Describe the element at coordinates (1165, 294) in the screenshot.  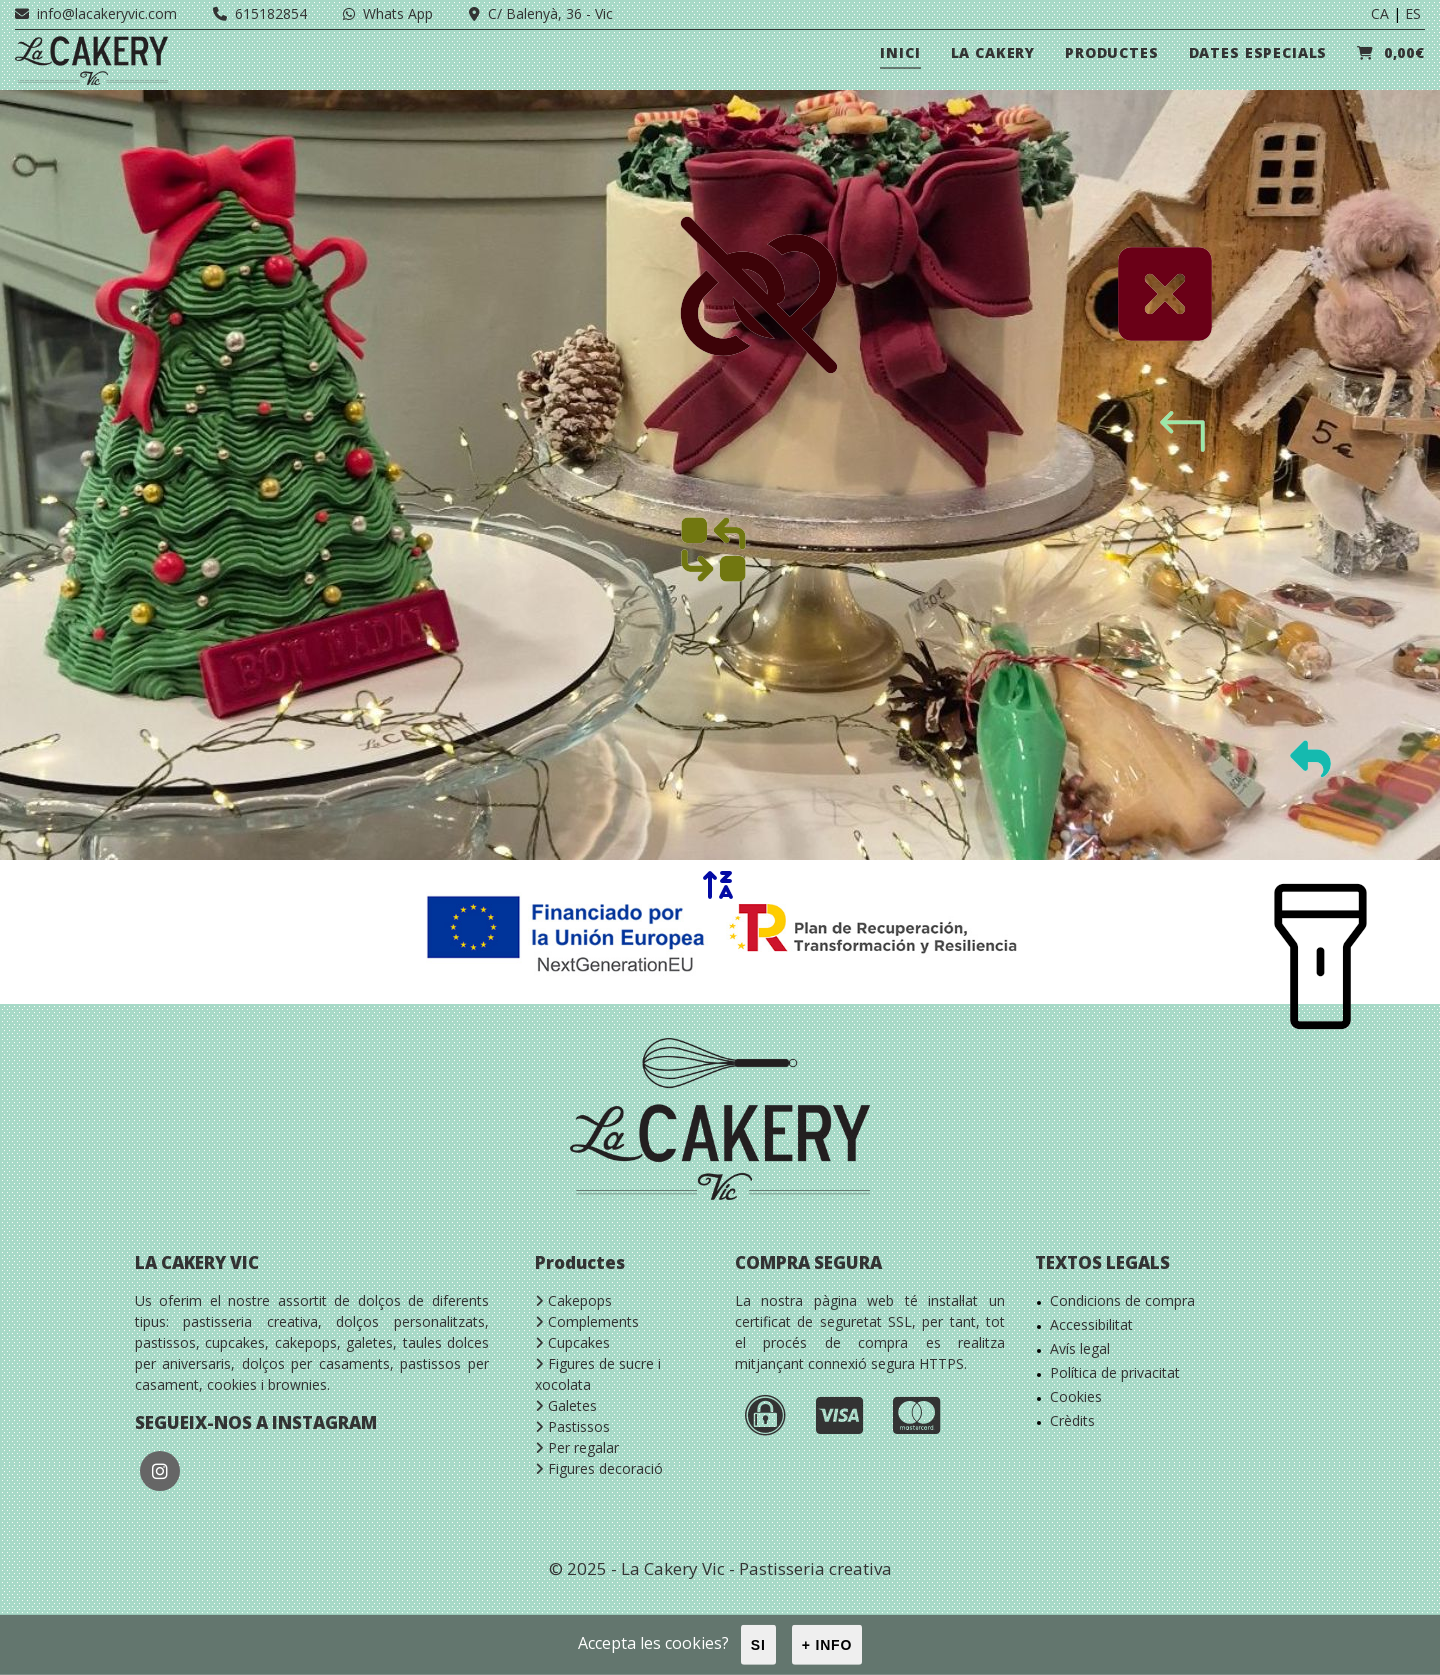
I see `close or dismiss a dialog` at that location.